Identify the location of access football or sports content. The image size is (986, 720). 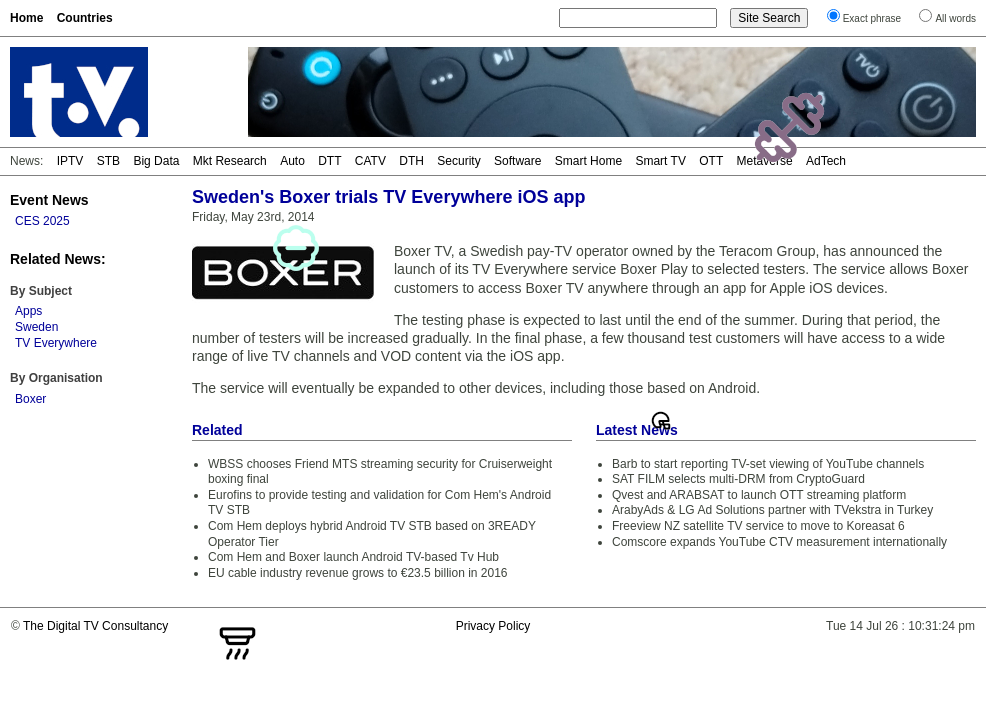
(661, 421).